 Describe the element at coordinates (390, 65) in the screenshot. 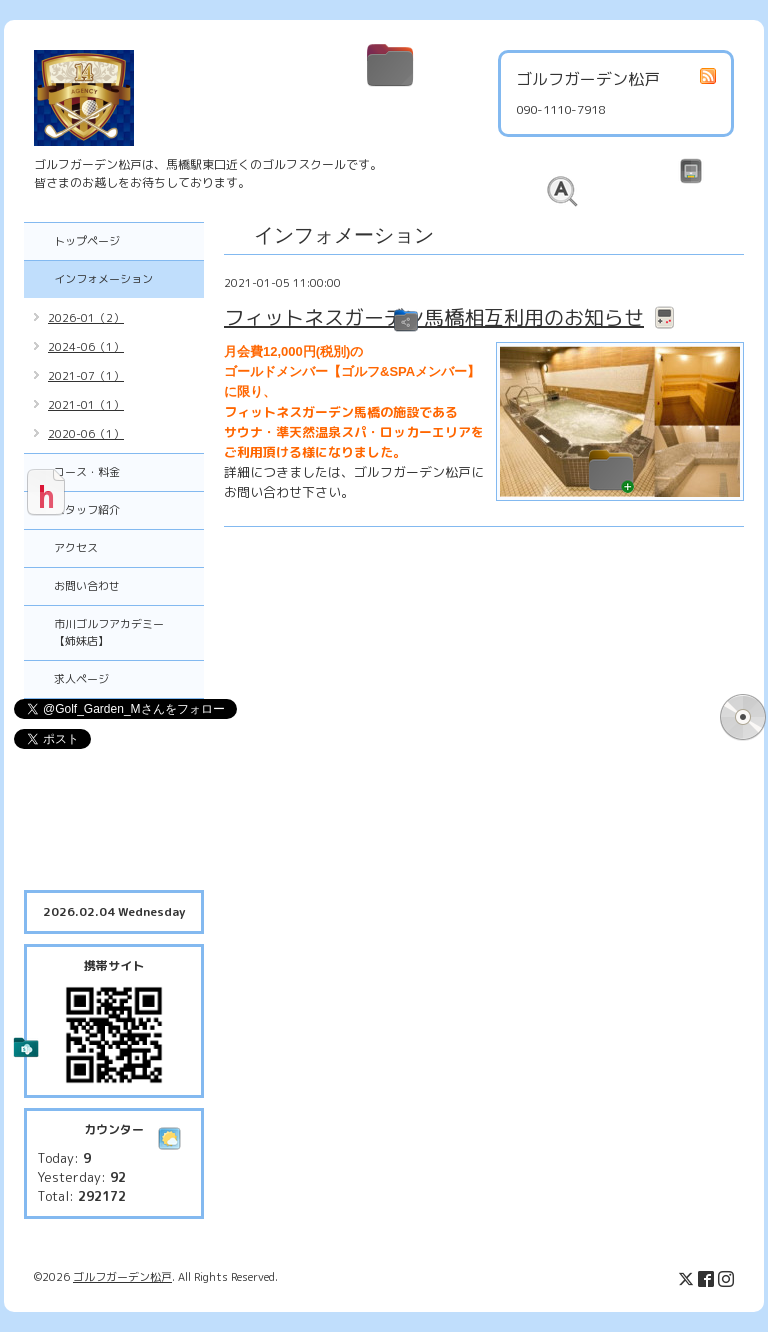

I see `open file folder` at that location.